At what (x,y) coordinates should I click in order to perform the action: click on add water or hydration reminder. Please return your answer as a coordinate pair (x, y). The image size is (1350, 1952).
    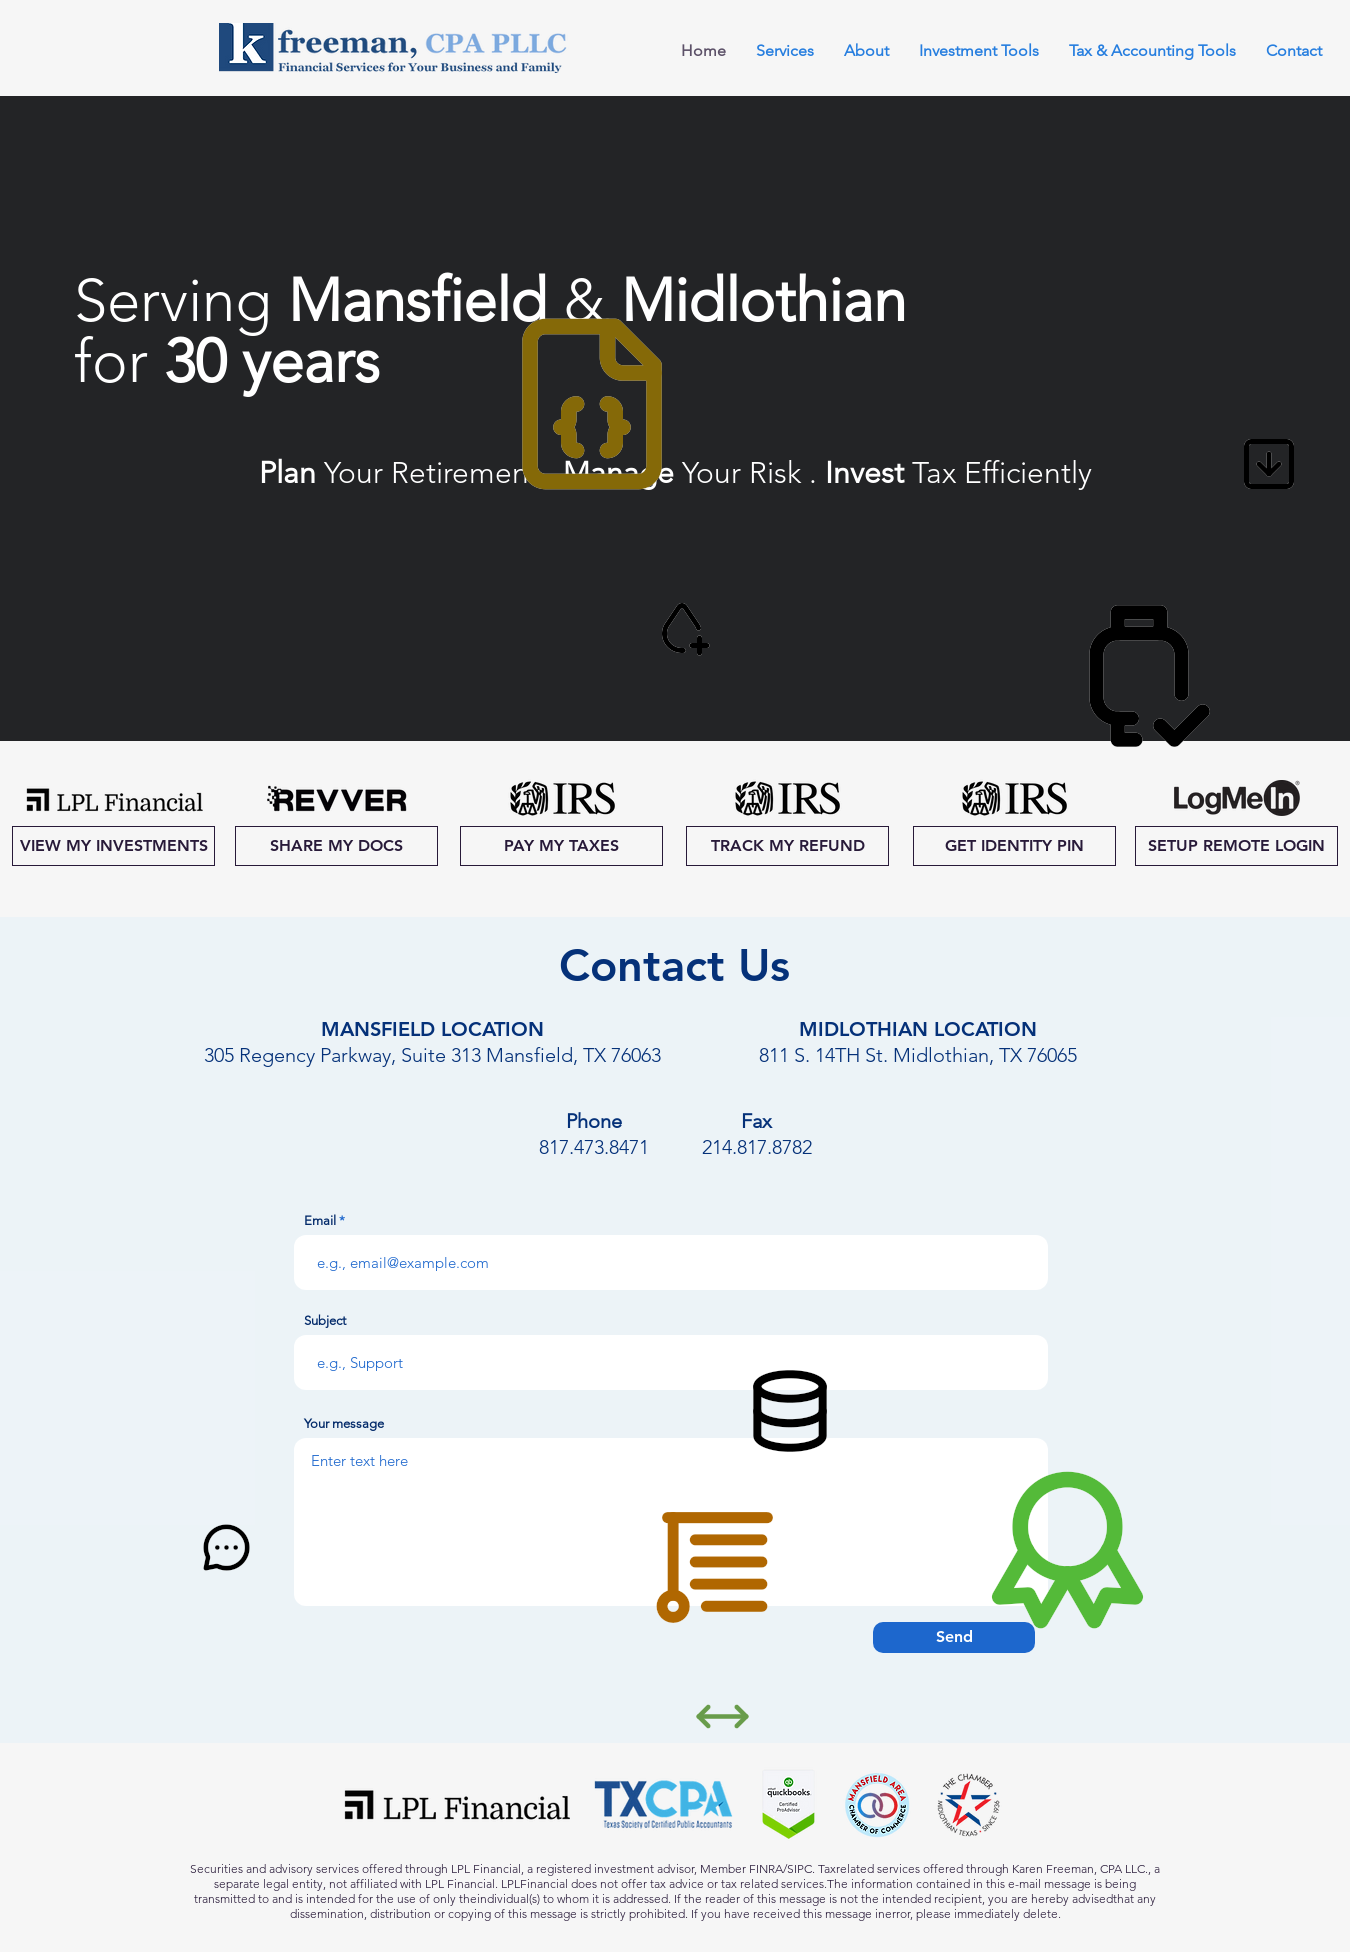
    Looking at the image, I should click on (682, 628).